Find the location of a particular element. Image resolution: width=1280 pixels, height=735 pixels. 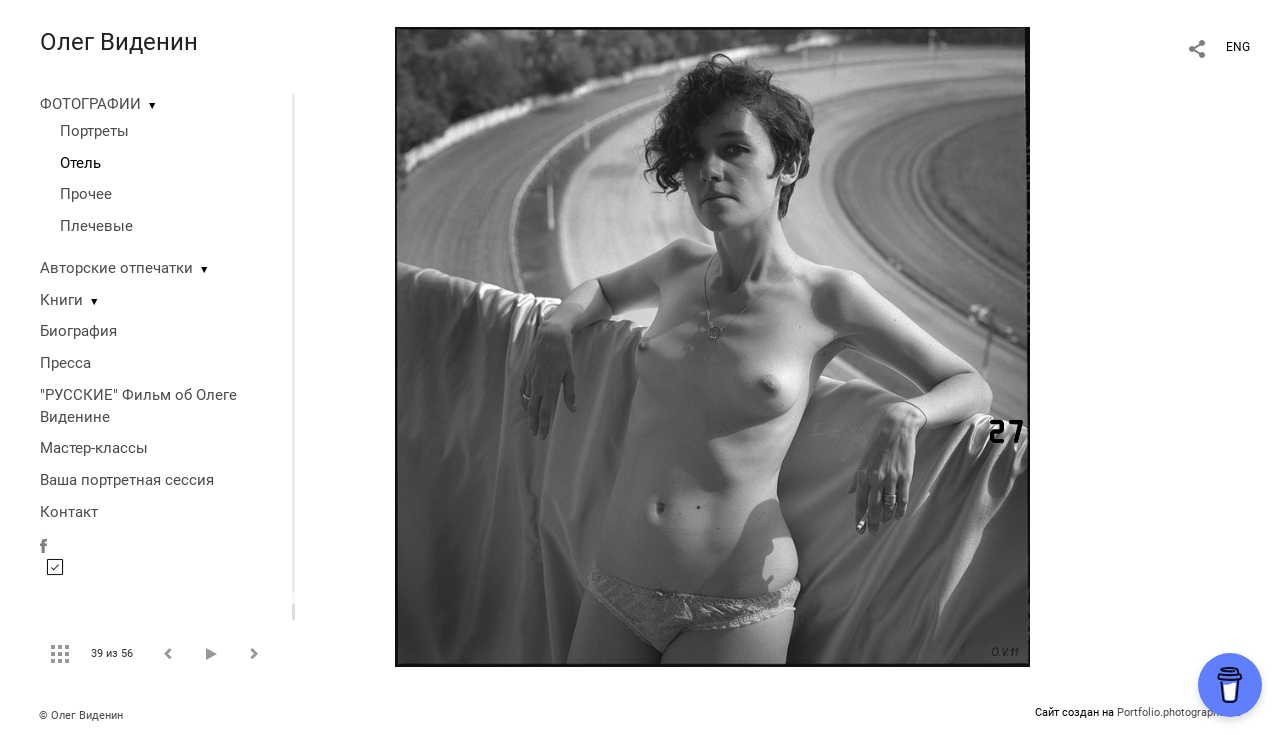

mark a task as complete is located at coordinates (55, 567).